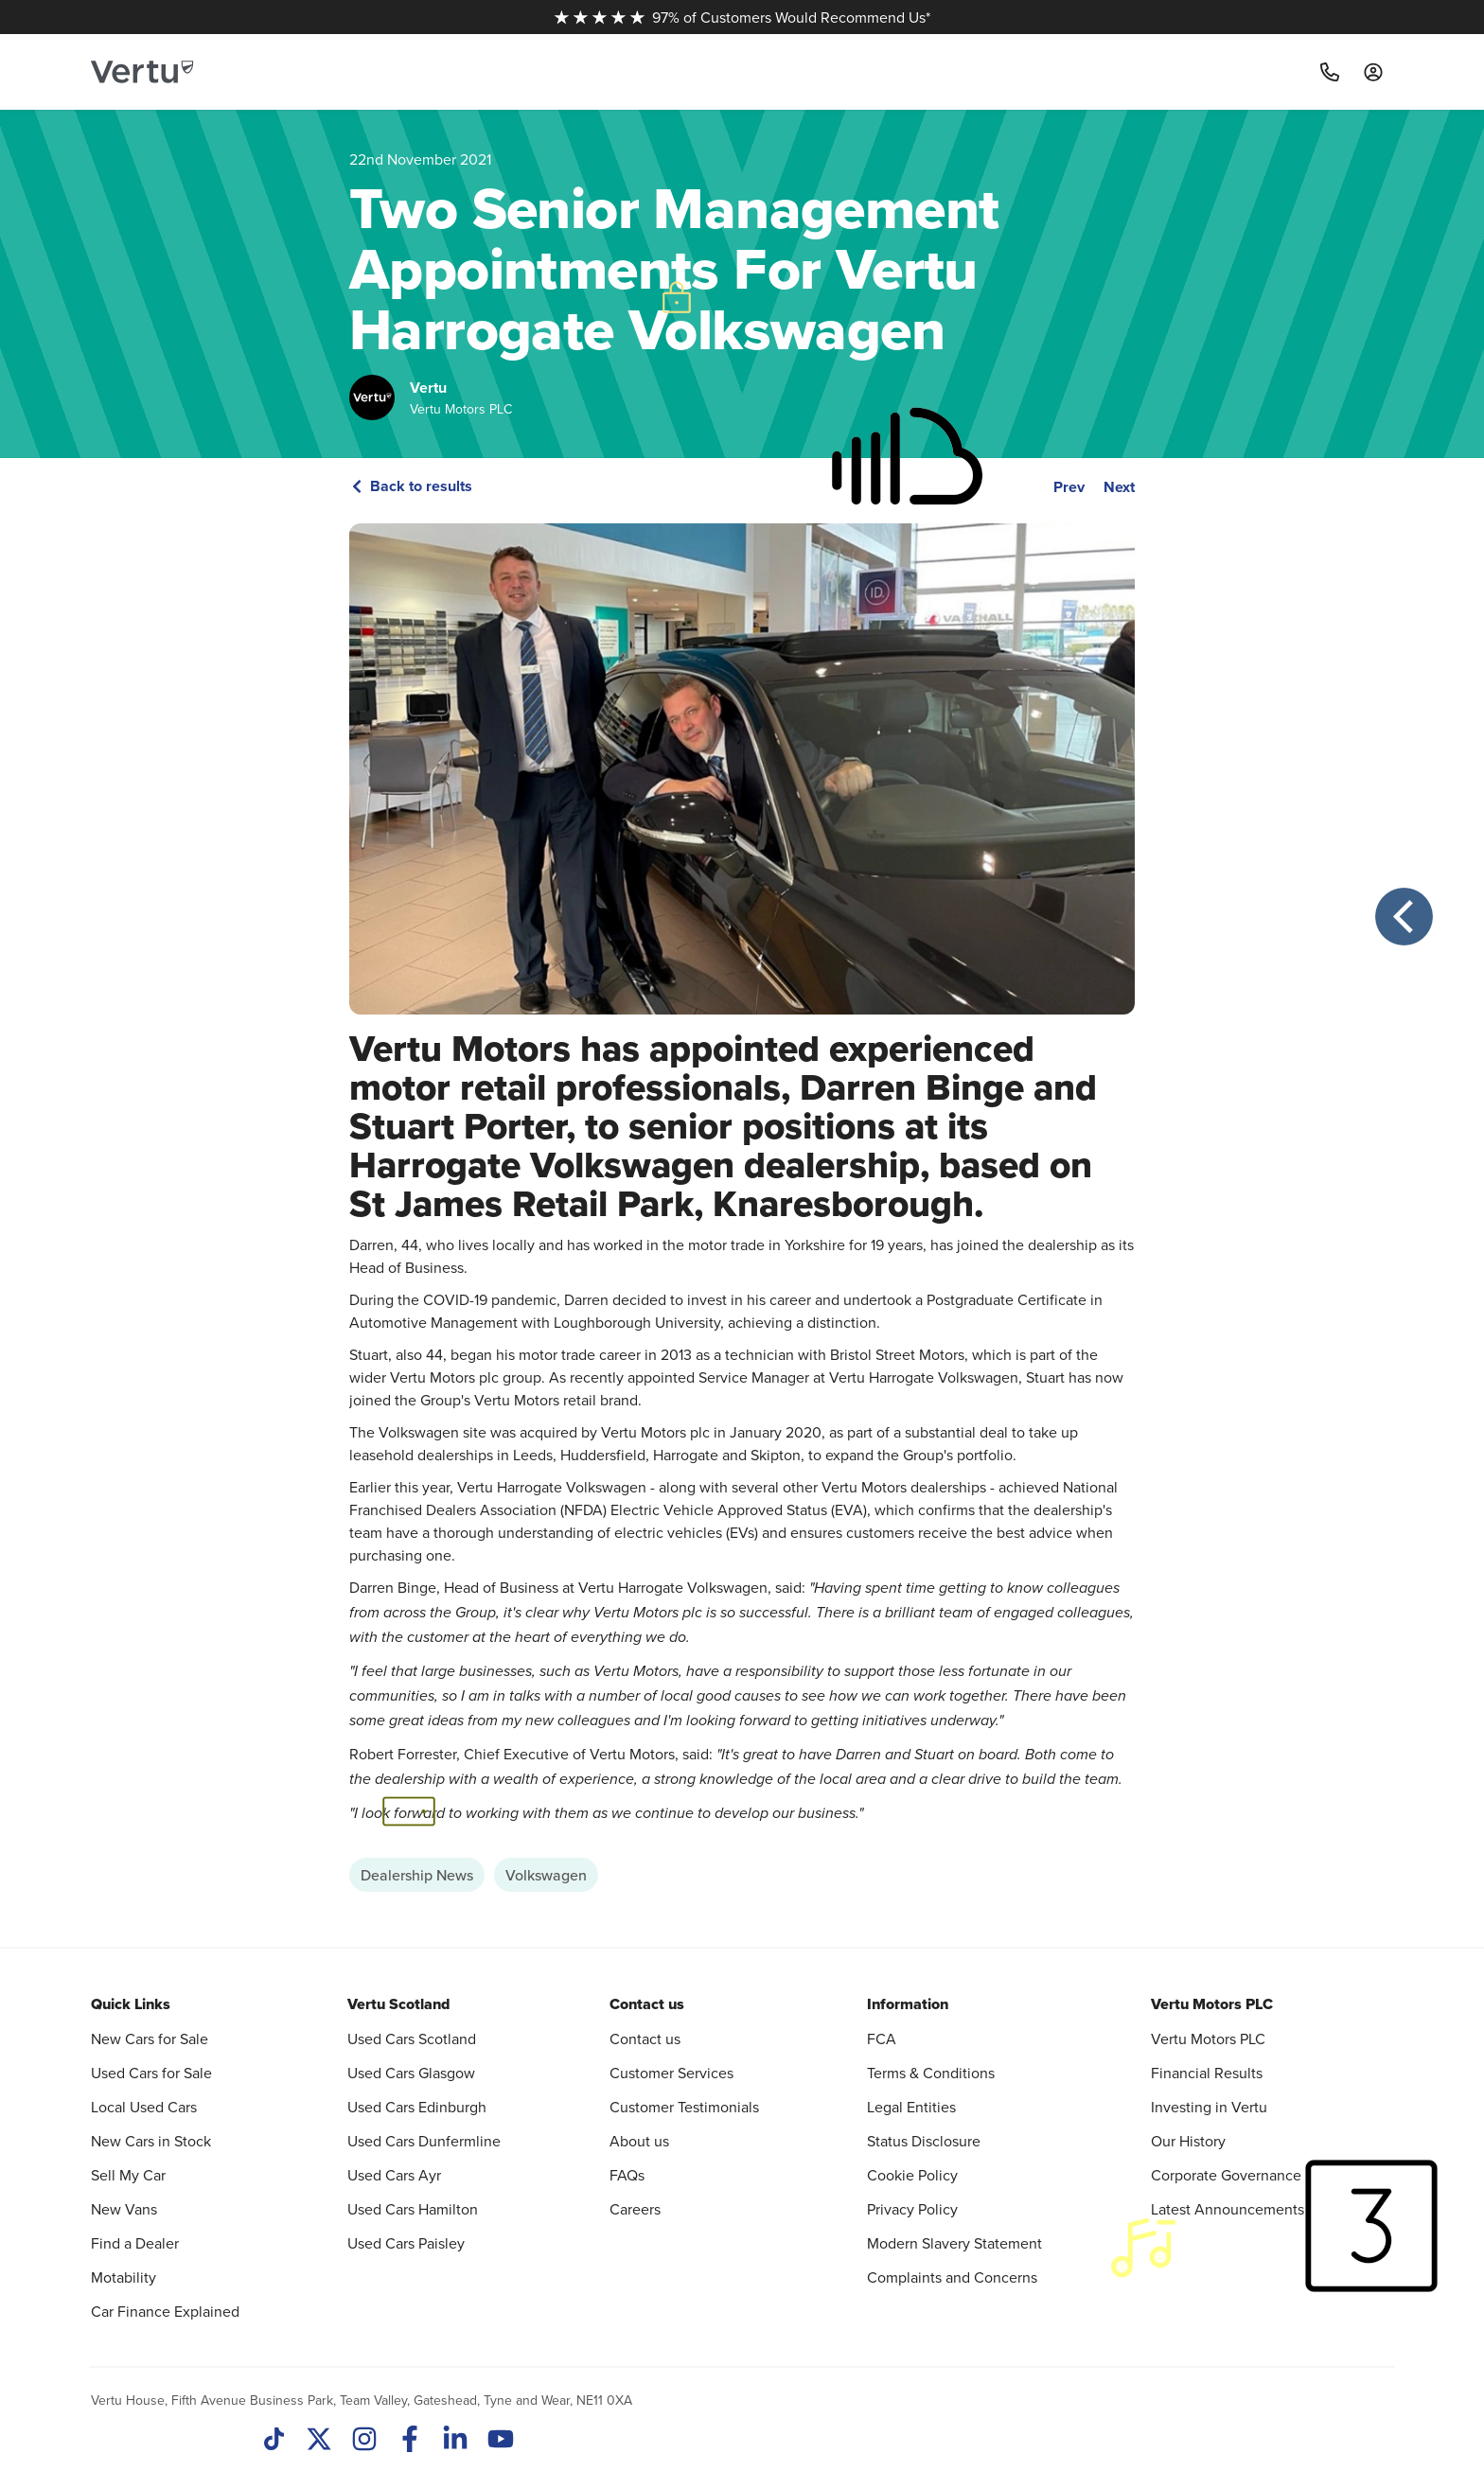 This screenshot has width=1484, height=2471. Describe the element at coordinates (1371, 2226) in the screenshot. I see `indicates step 3 in a multi-step process` at that location.